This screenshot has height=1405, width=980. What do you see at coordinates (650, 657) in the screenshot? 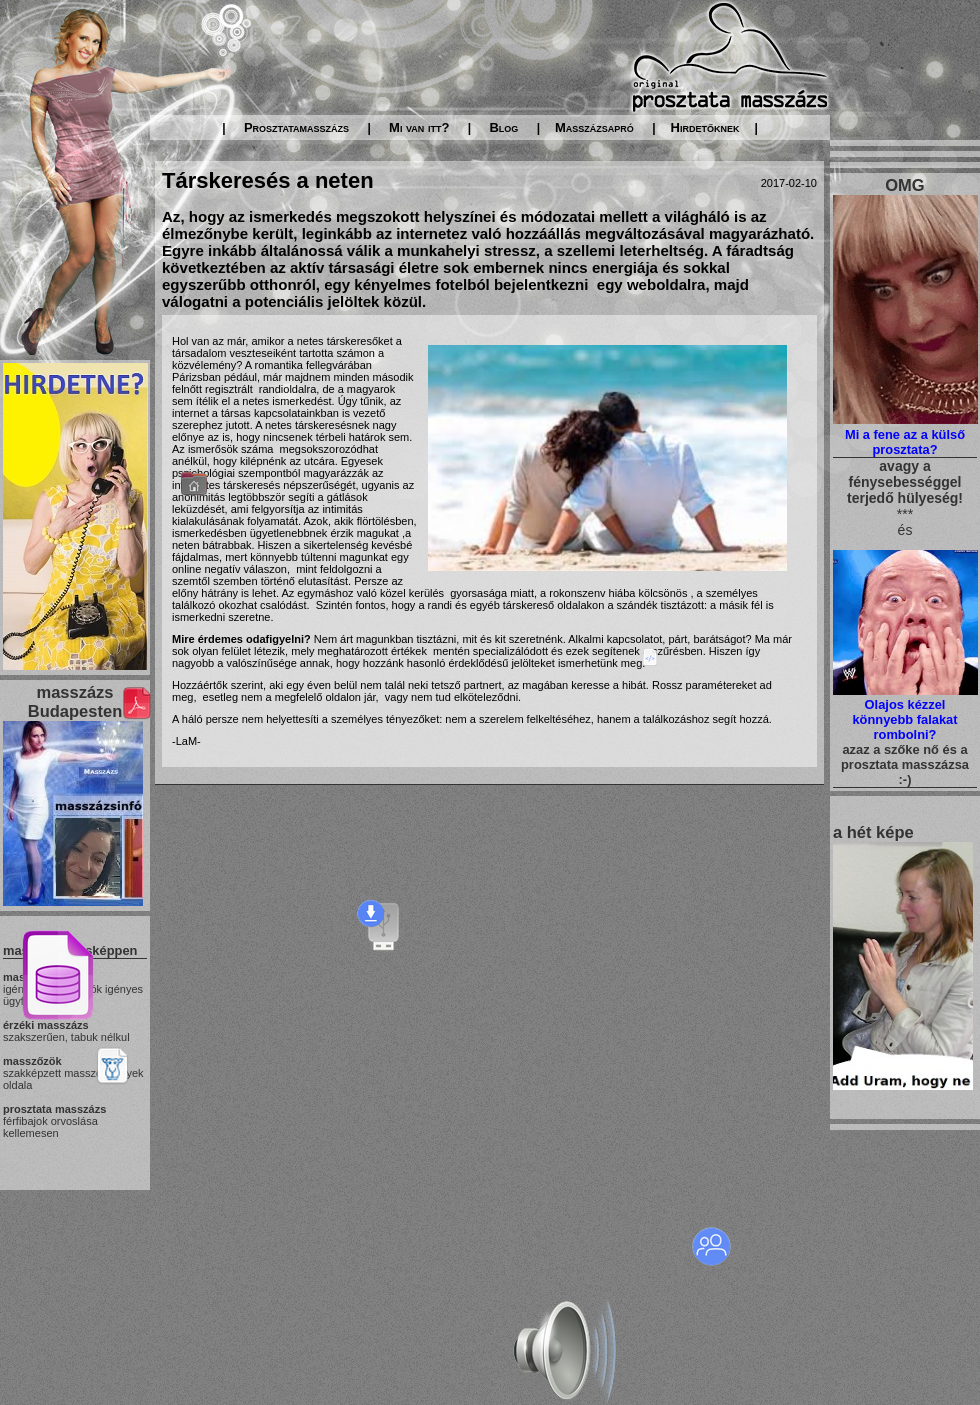
I see `an HTML document or webpage file` at bounding box center [650, 657].